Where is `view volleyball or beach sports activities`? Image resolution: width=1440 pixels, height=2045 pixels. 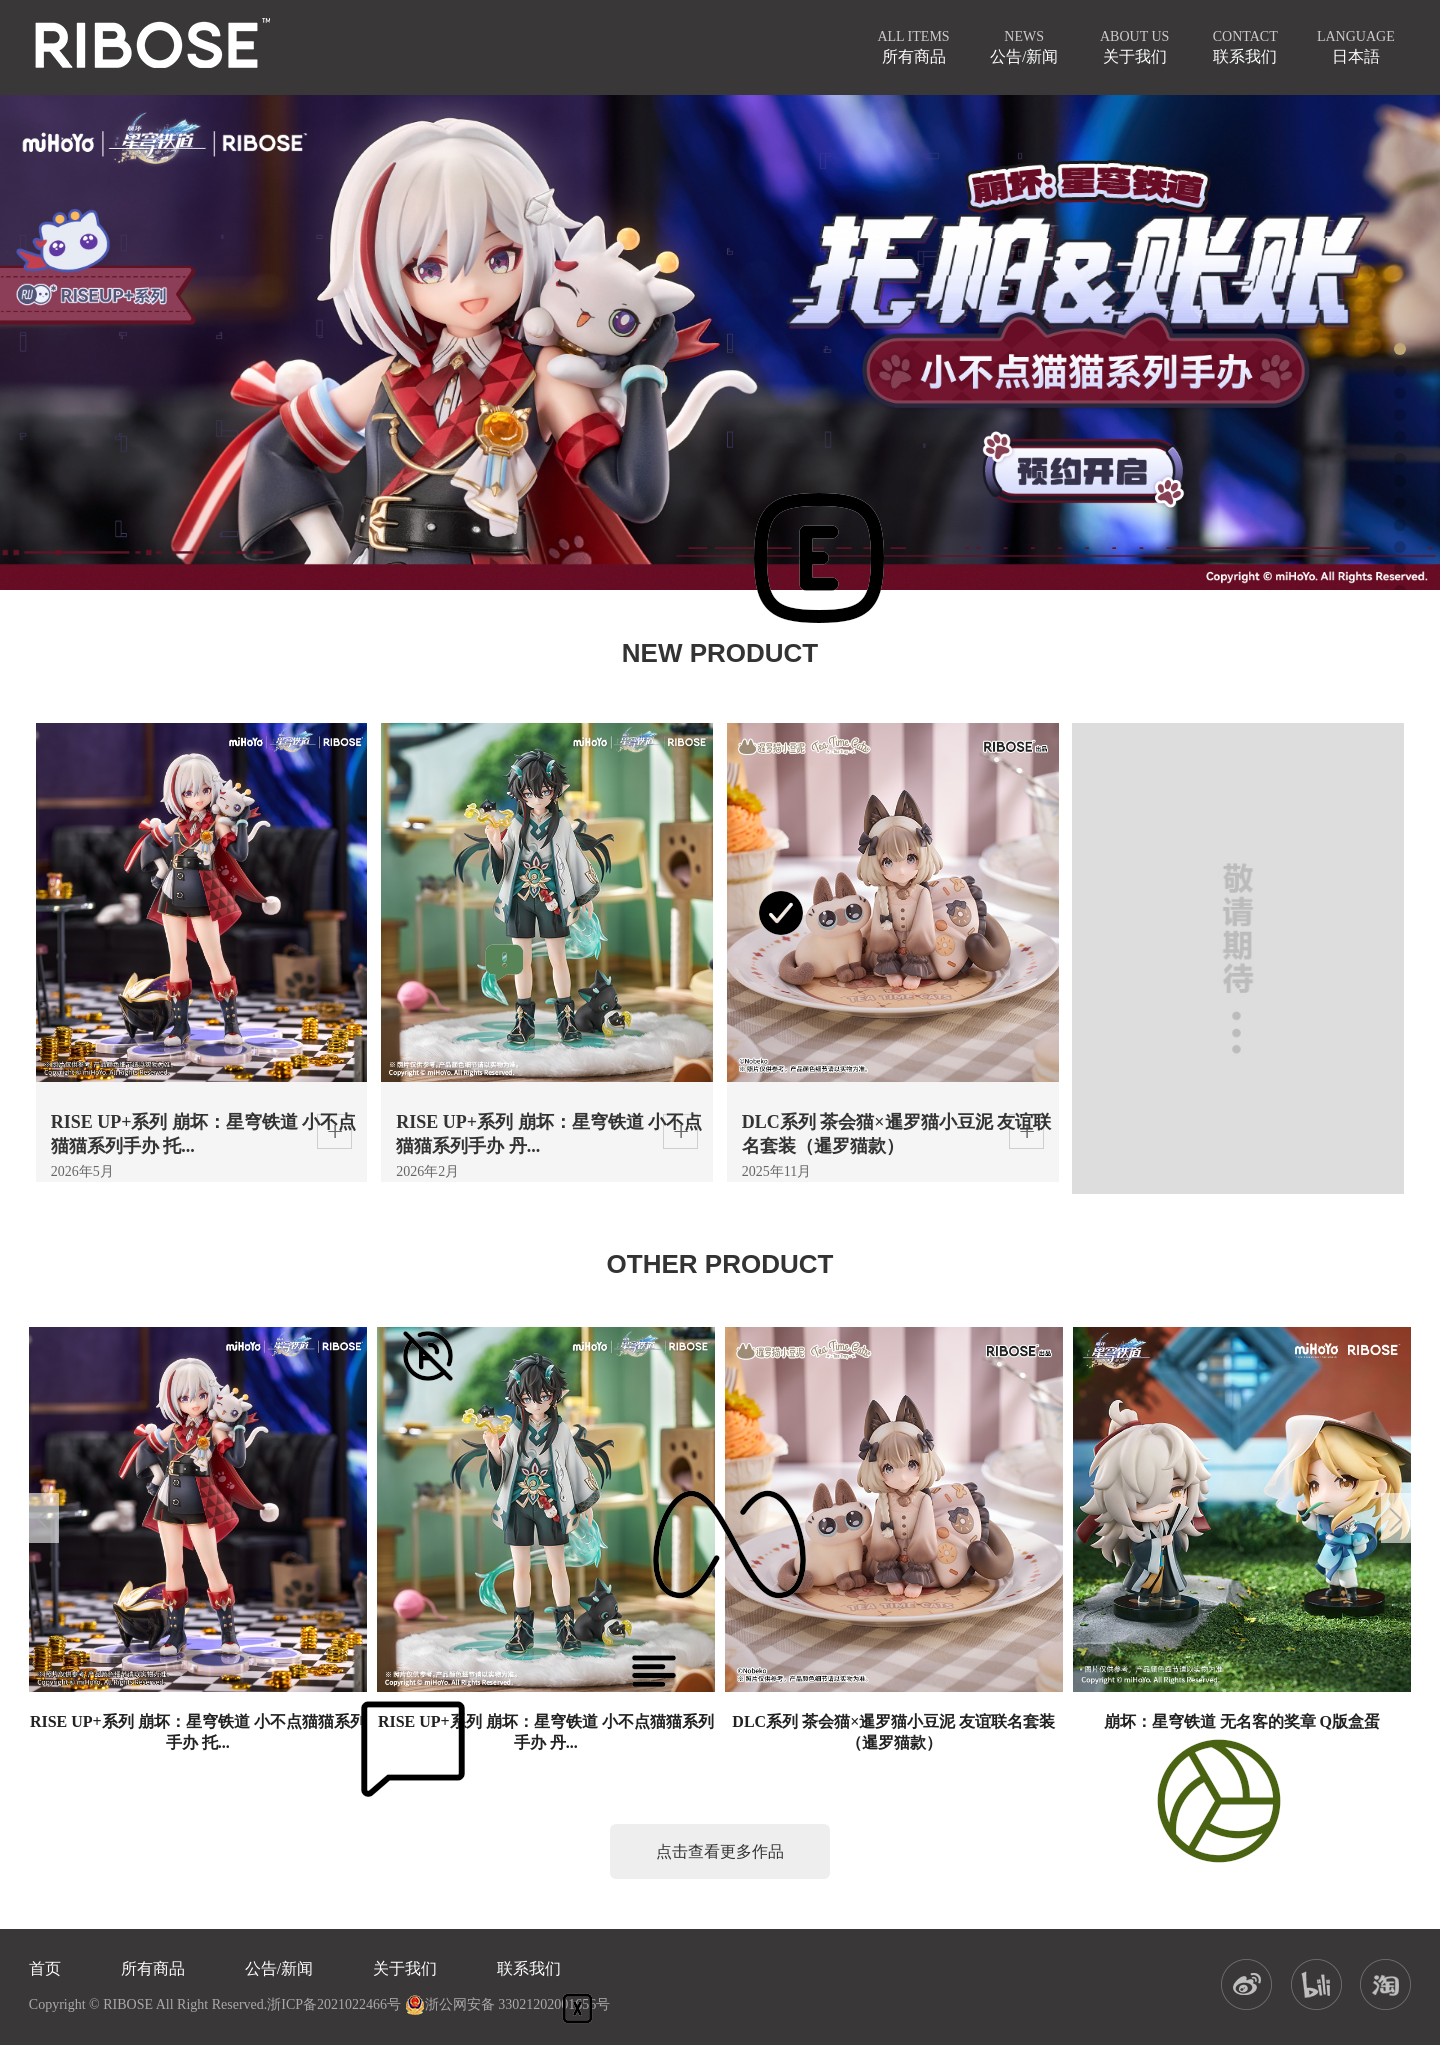
view volleyball or beach sports activities is located at coordinates (1219, 1801).